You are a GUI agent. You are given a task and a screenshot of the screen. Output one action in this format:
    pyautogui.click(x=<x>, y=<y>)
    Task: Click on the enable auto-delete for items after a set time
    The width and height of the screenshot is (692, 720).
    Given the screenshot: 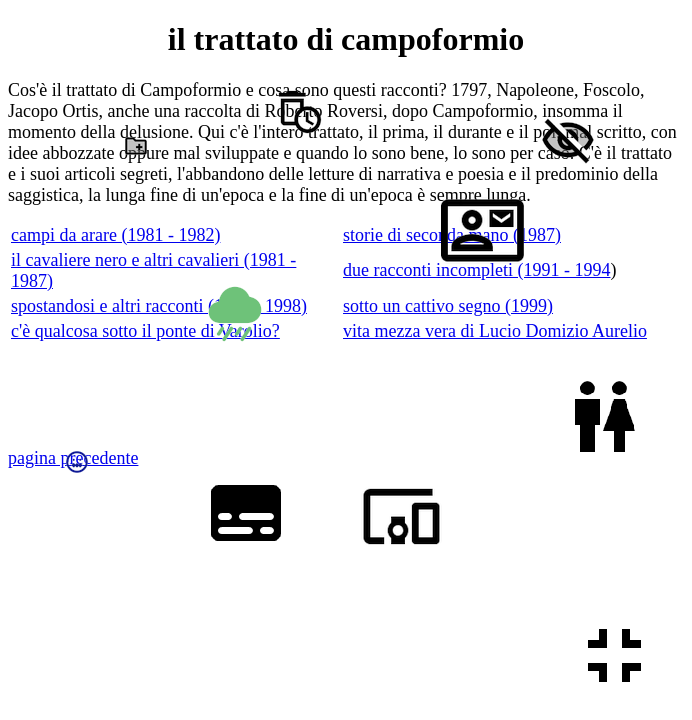 What is the action you would take?
    pyautogui.click(x=300, y=112)
    